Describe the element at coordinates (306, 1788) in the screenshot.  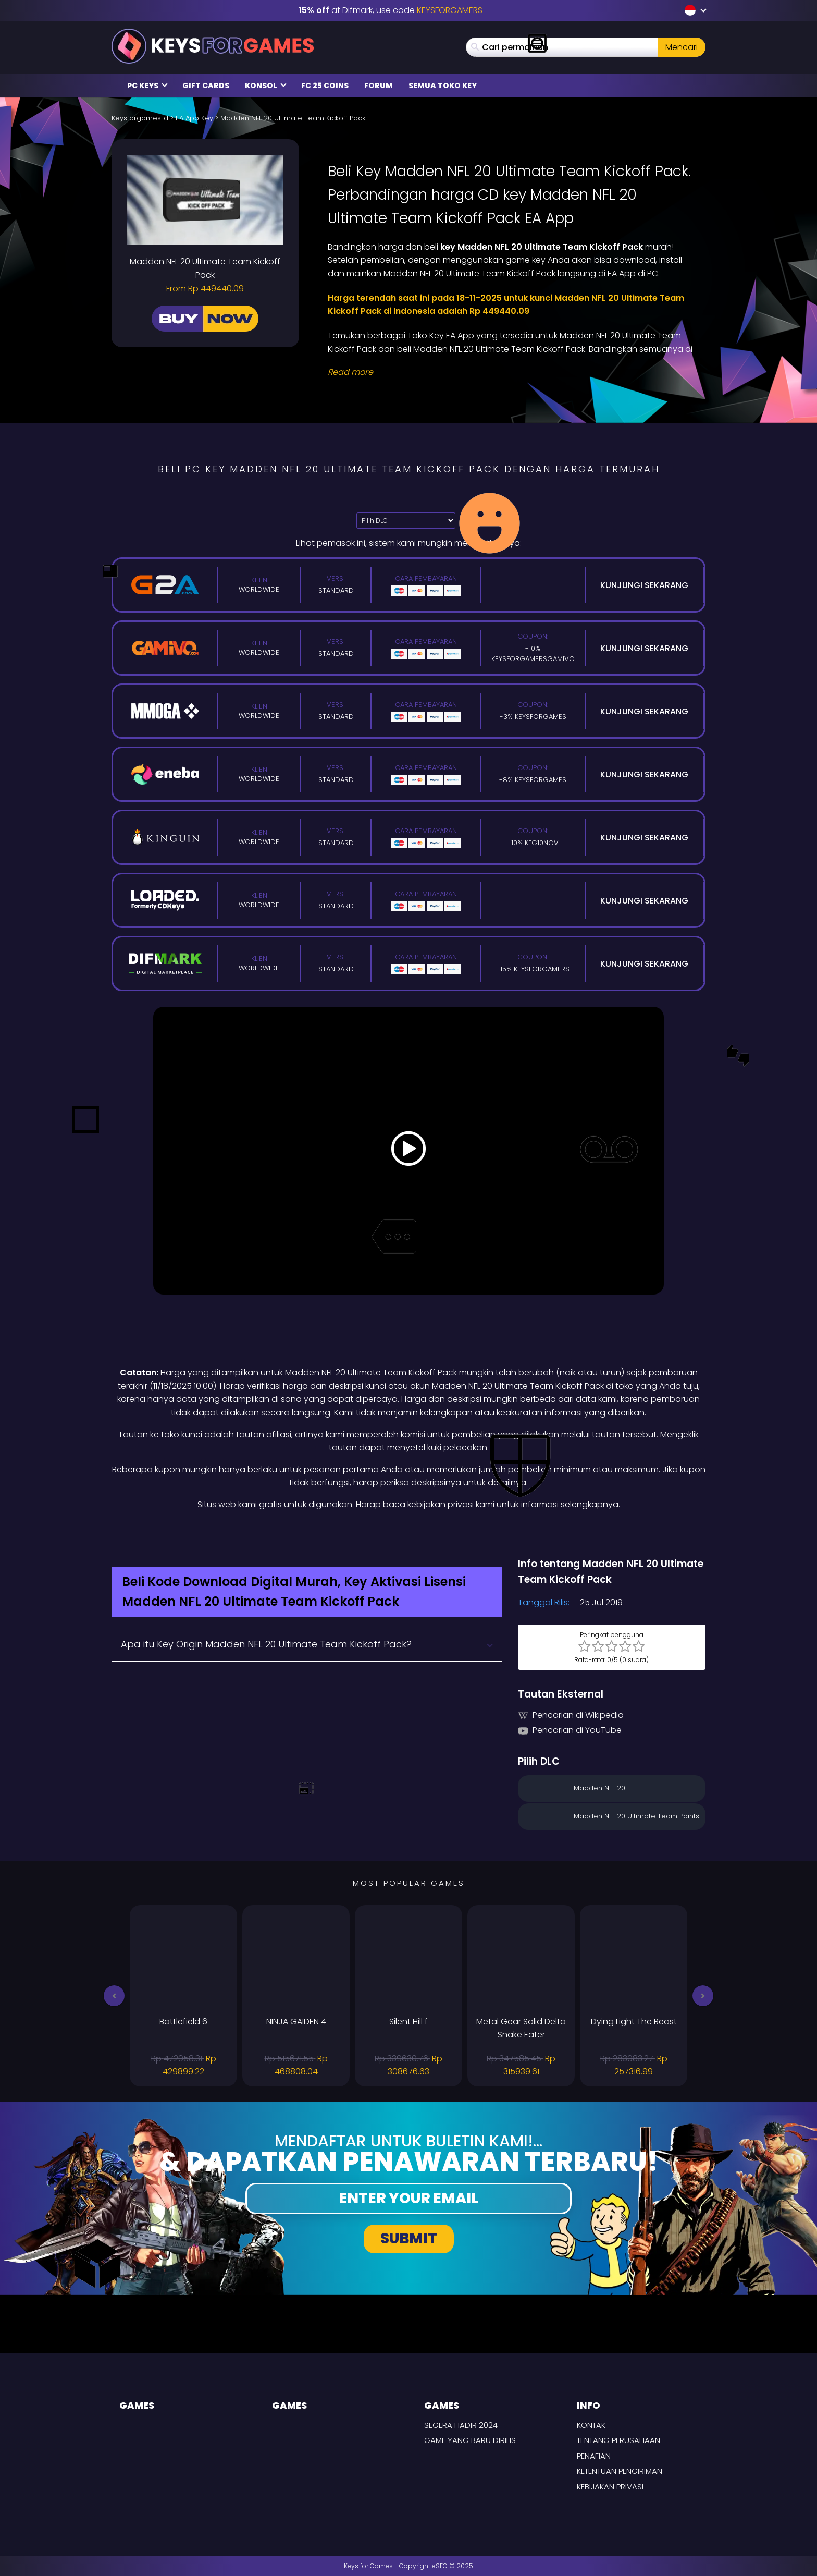
I see `resize image to large format` at that location.